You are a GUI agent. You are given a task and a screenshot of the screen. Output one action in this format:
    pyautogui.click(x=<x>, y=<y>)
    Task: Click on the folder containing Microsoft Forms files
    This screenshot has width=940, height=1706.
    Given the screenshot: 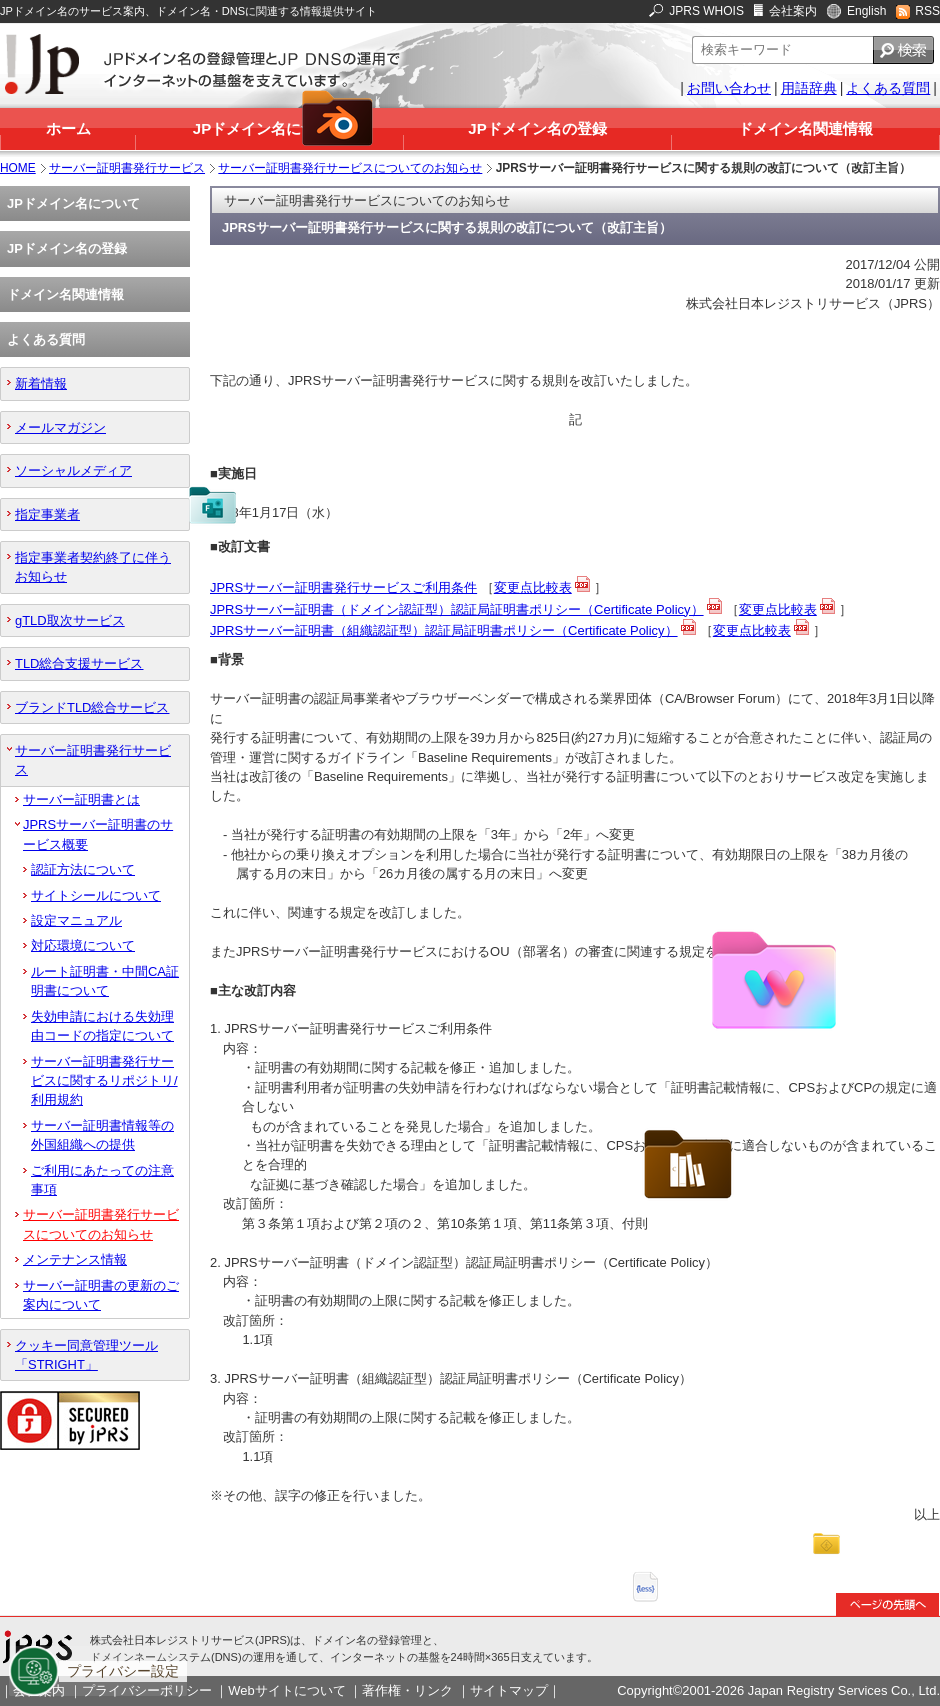 What is the action you would take?
    pyautogui.click(x=212, y=506)
    